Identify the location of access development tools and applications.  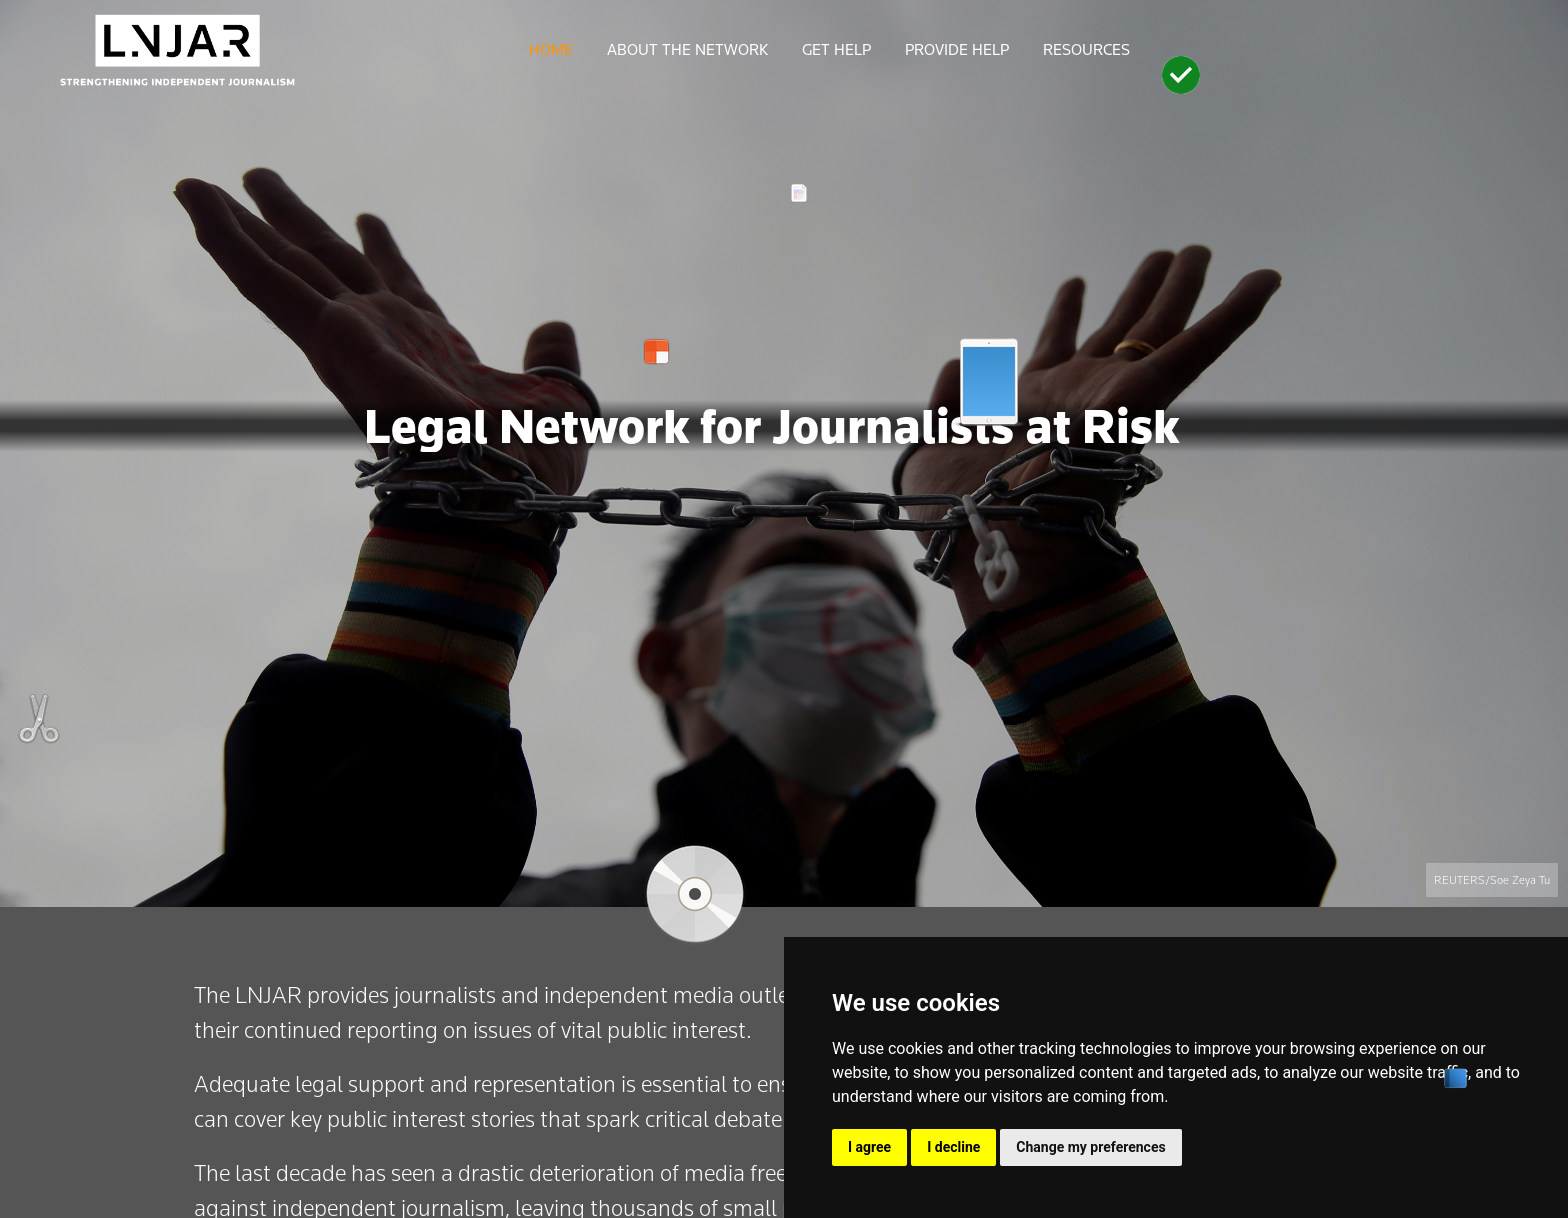
(799, 193).